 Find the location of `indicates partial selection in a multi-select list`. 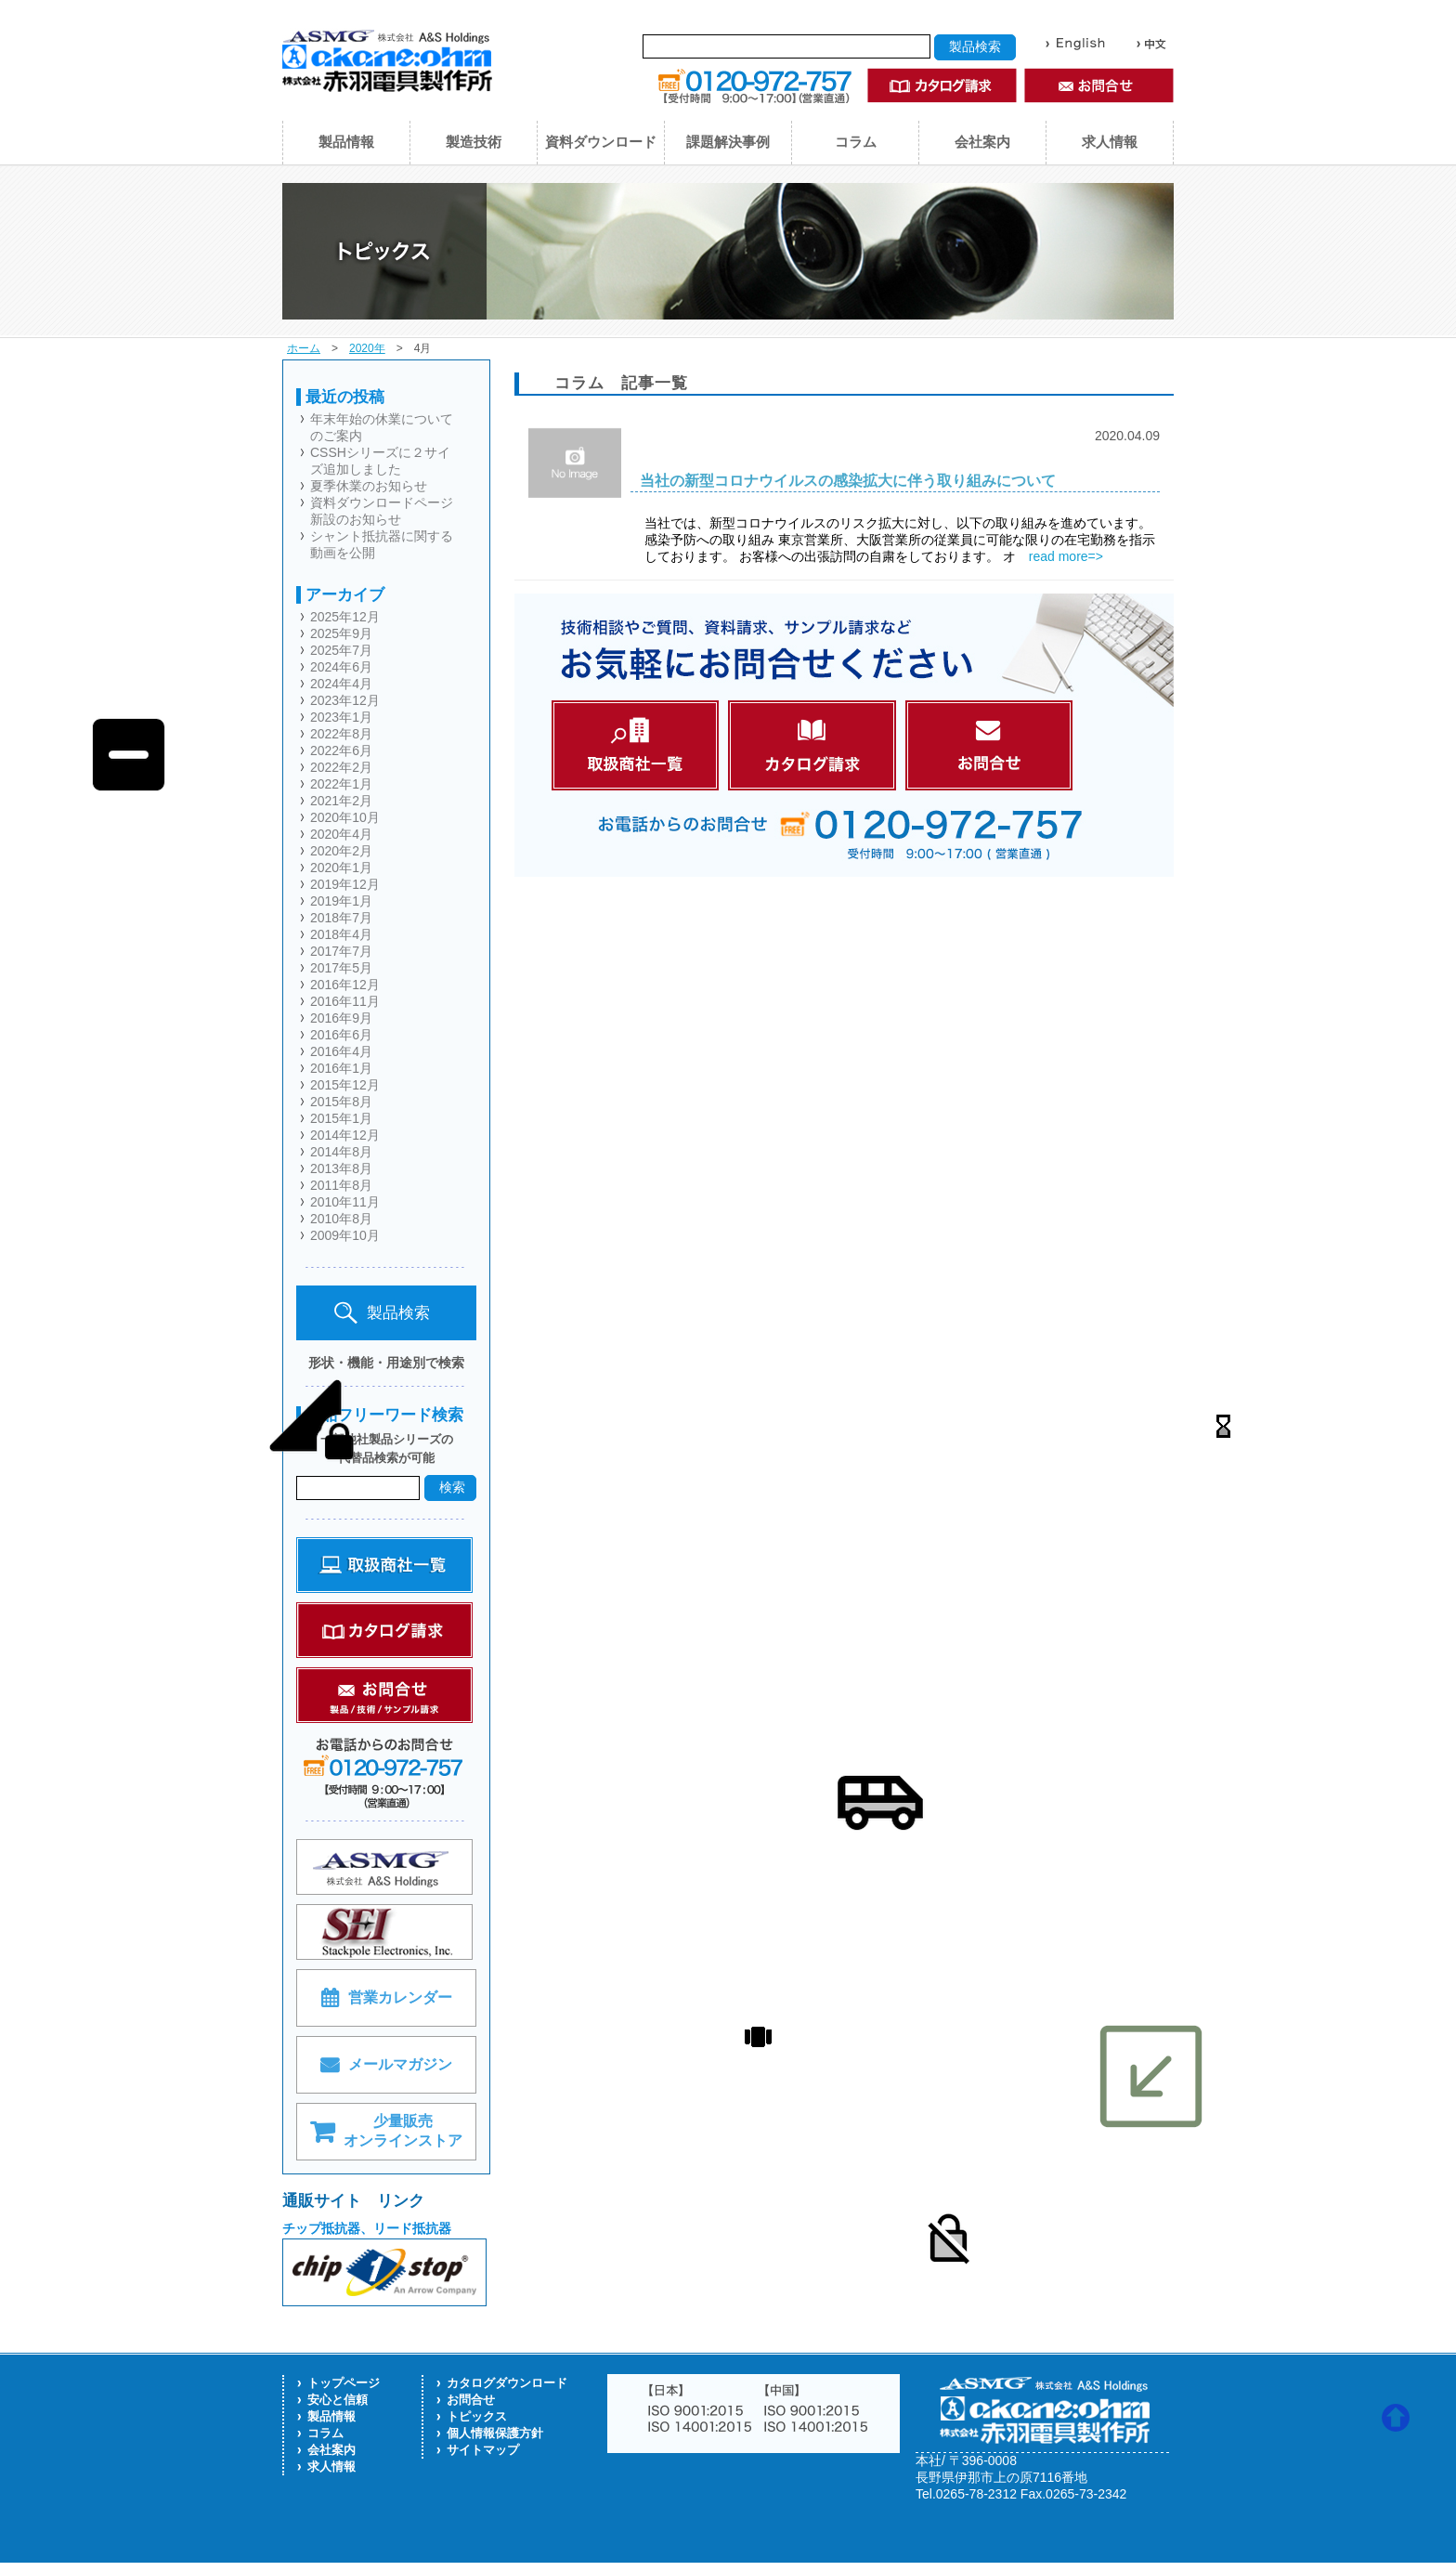

indicates partial selection in a multi-select list is located at coordinates (128, 754).